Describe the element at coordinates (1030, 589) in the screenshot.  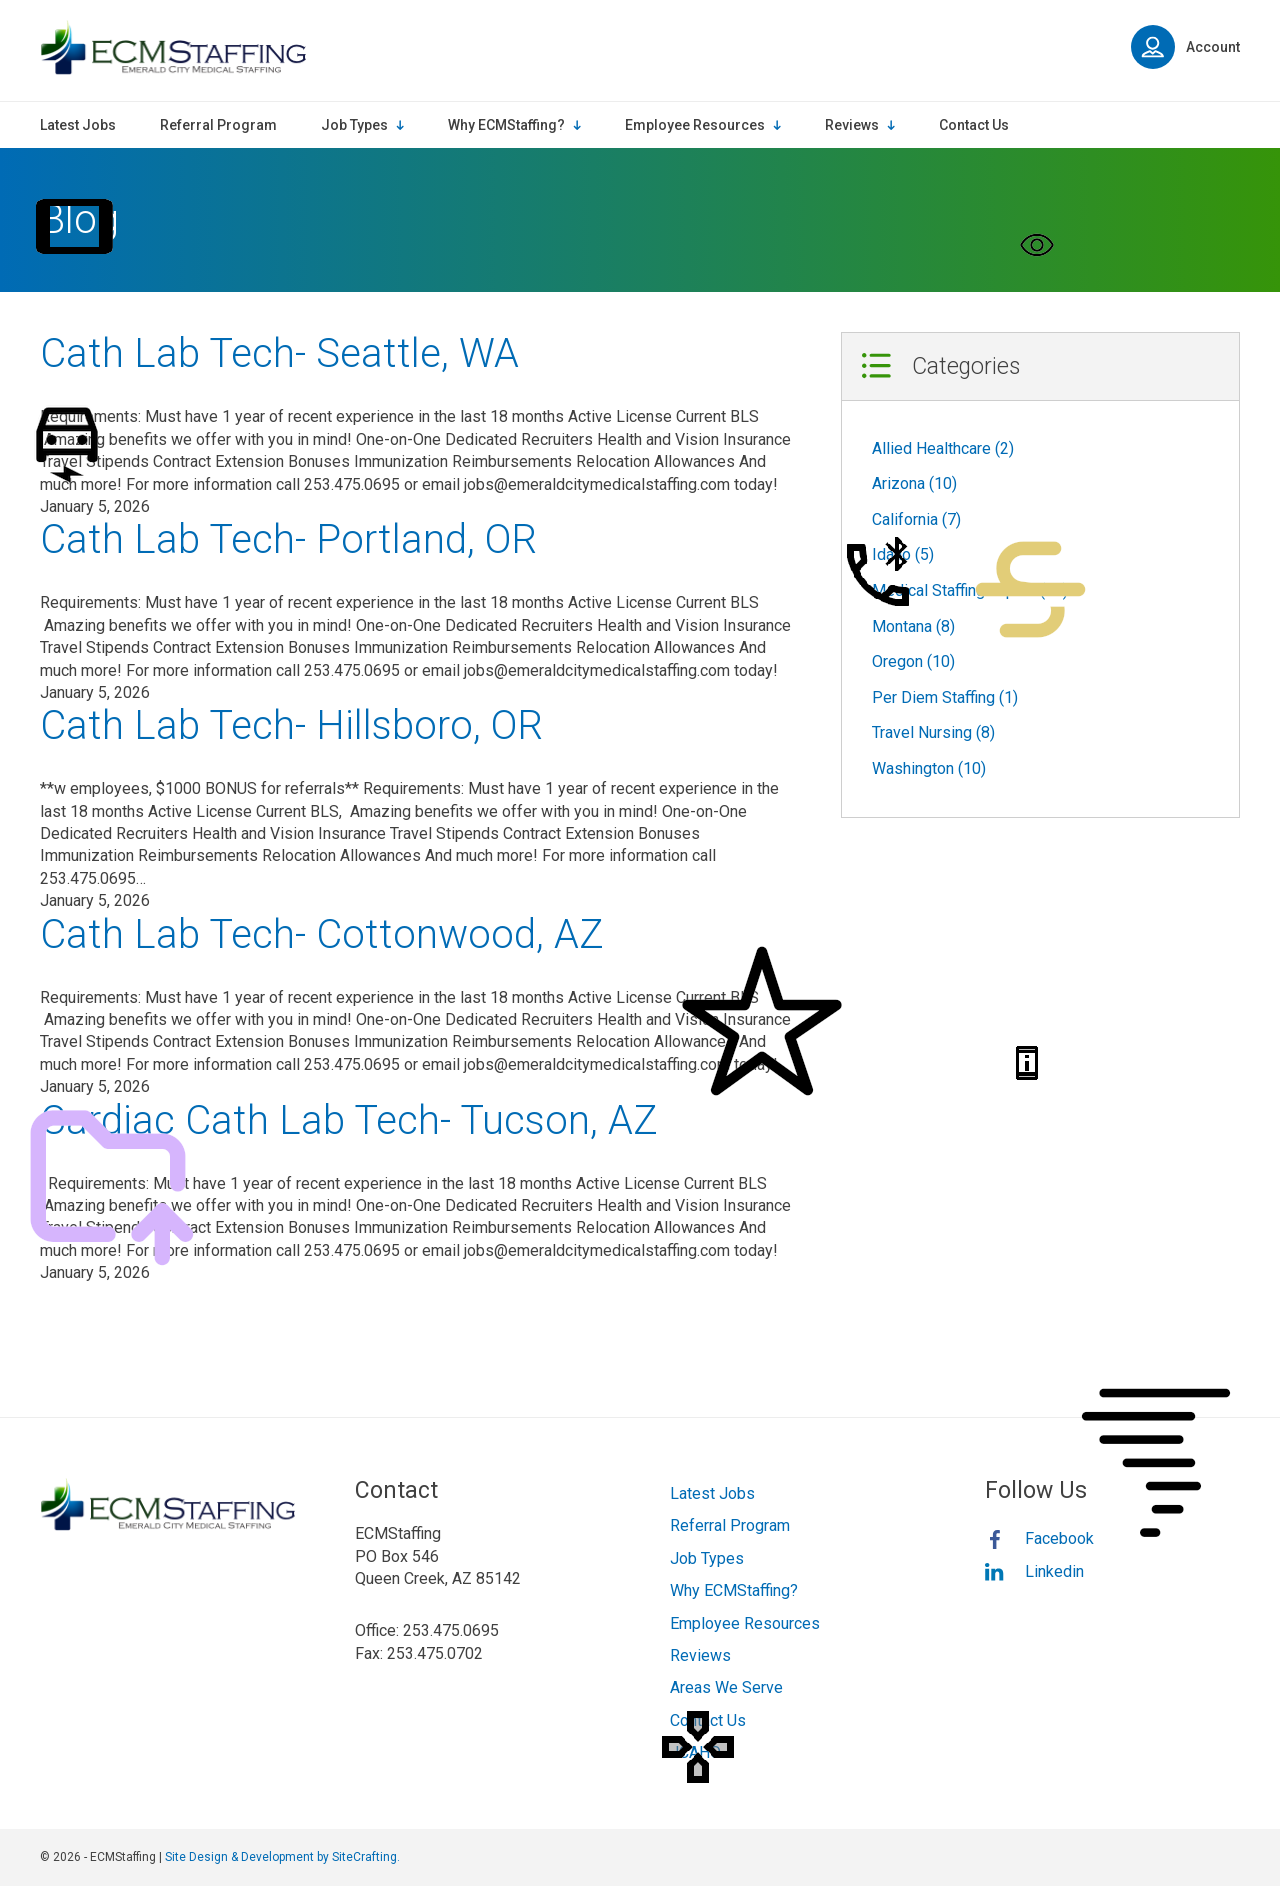
I see `apply strikethrough formatting to selected text` at that location.